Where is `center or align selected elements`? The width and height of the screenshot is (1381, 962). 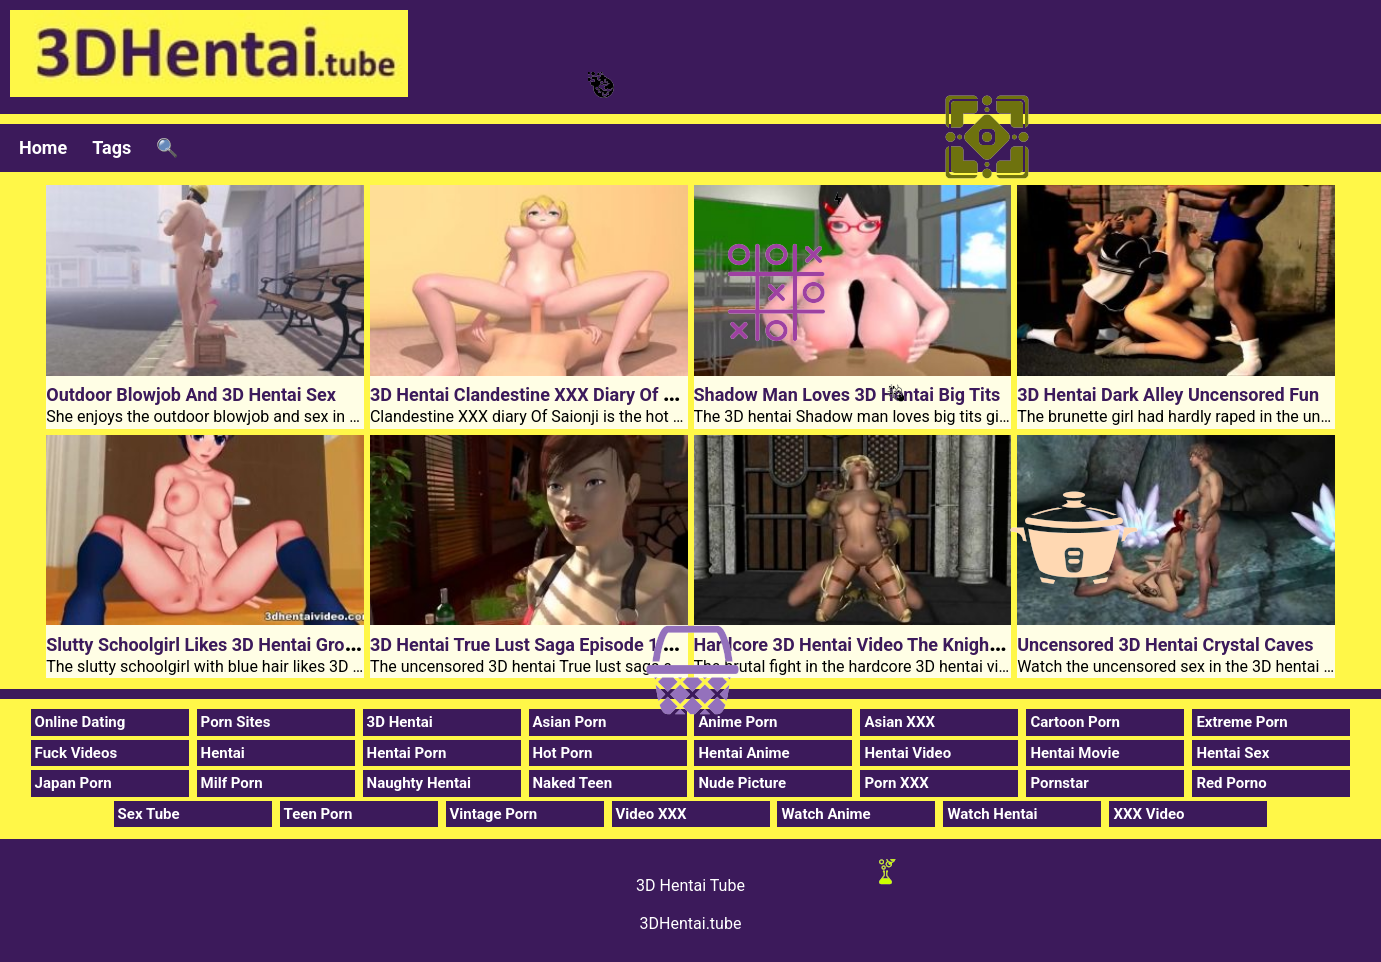 center or align selected elements is located at coordinates (987, 137).